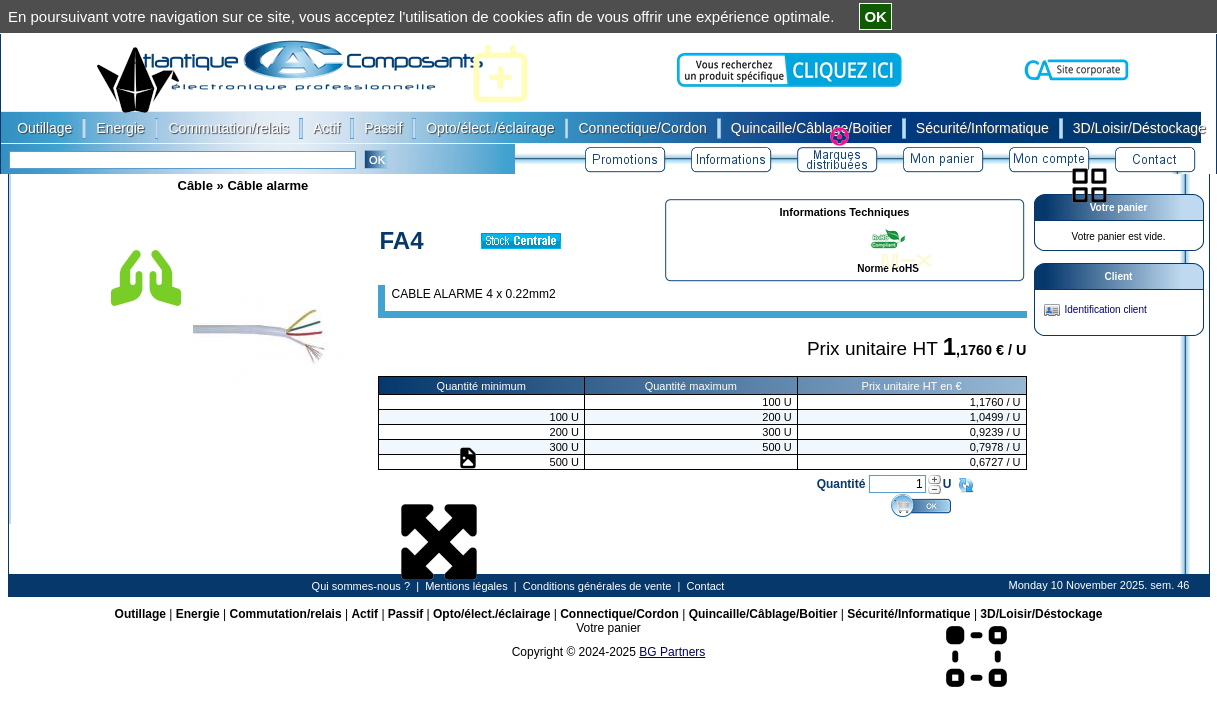 Image resolution: width=1217 pixels, height=720 pixels. What do you see at coordinates (906, 260) in the screenshot?
I see `open mixcloud app or website` at bounding box center [906, 260].